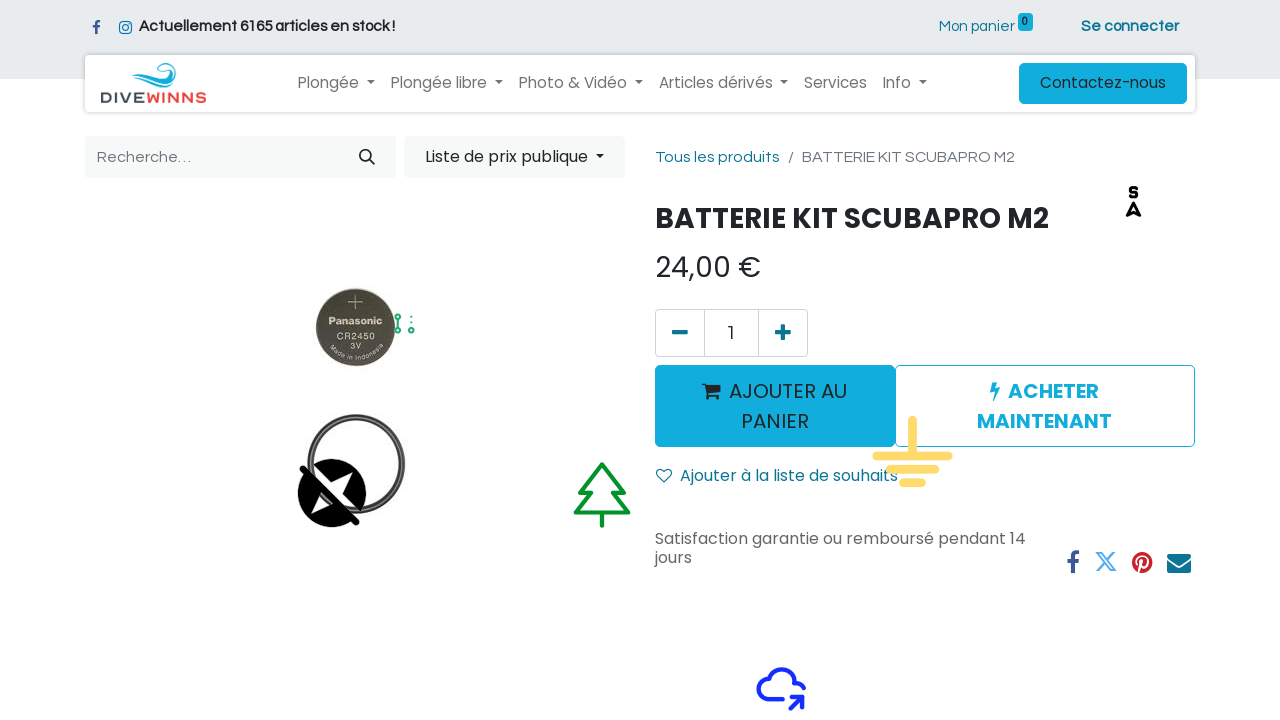  I want to click on share a file to the cloud, so click(781, 685).